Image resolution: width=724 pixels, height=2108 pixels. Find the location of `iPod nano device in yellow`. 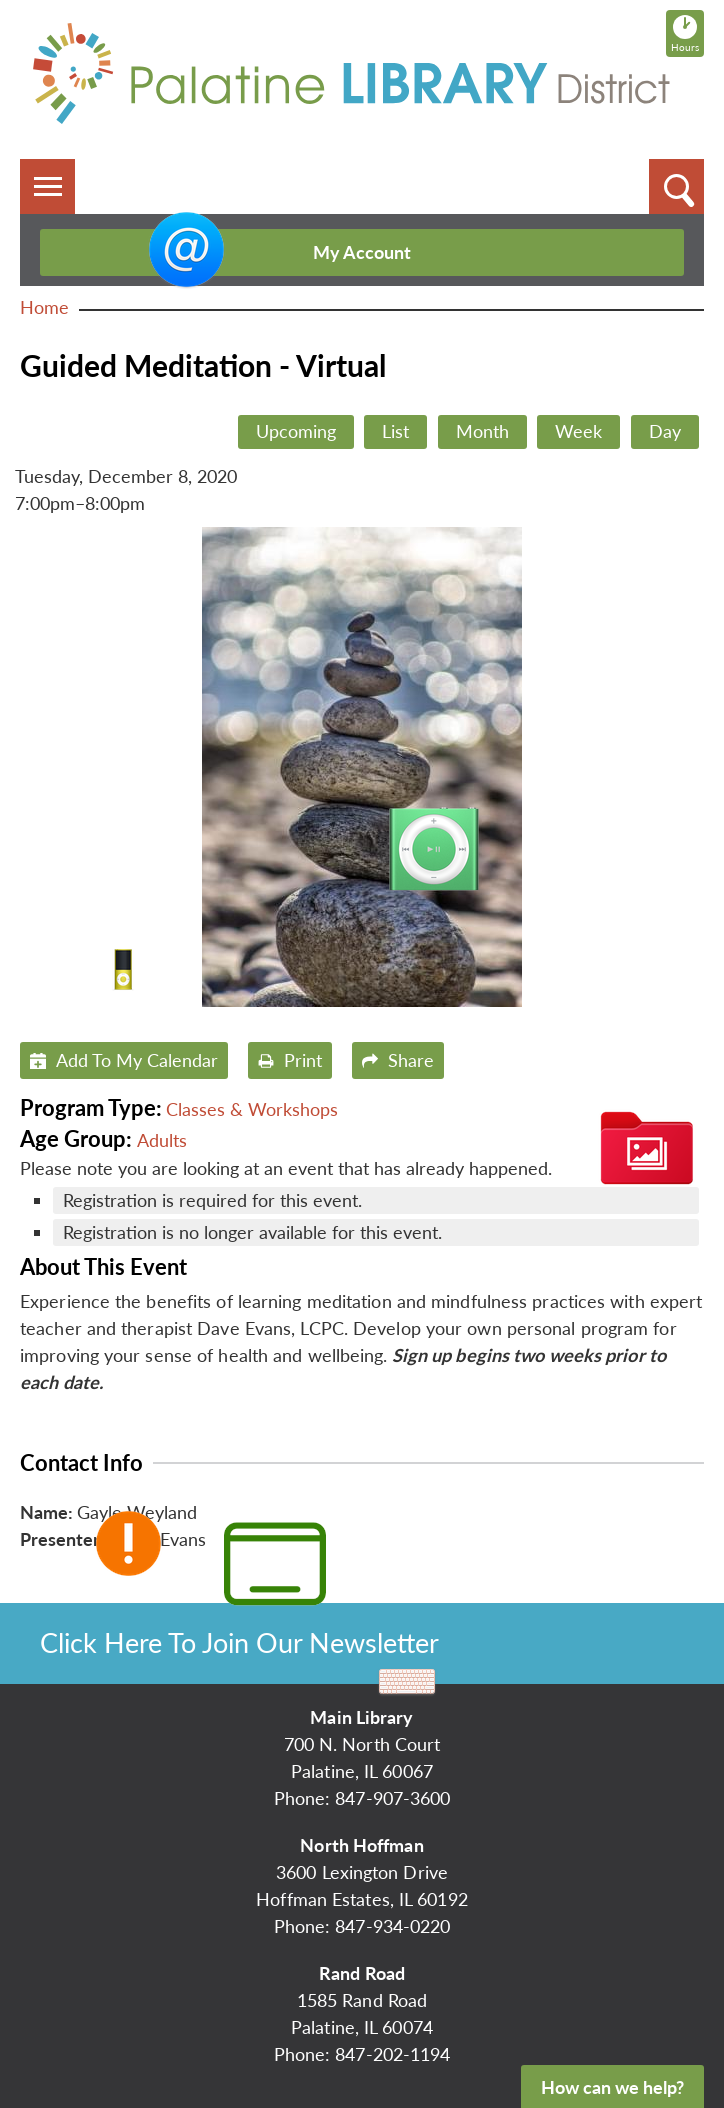

iPod nano device in yellow is located at coordinates (123, 970).